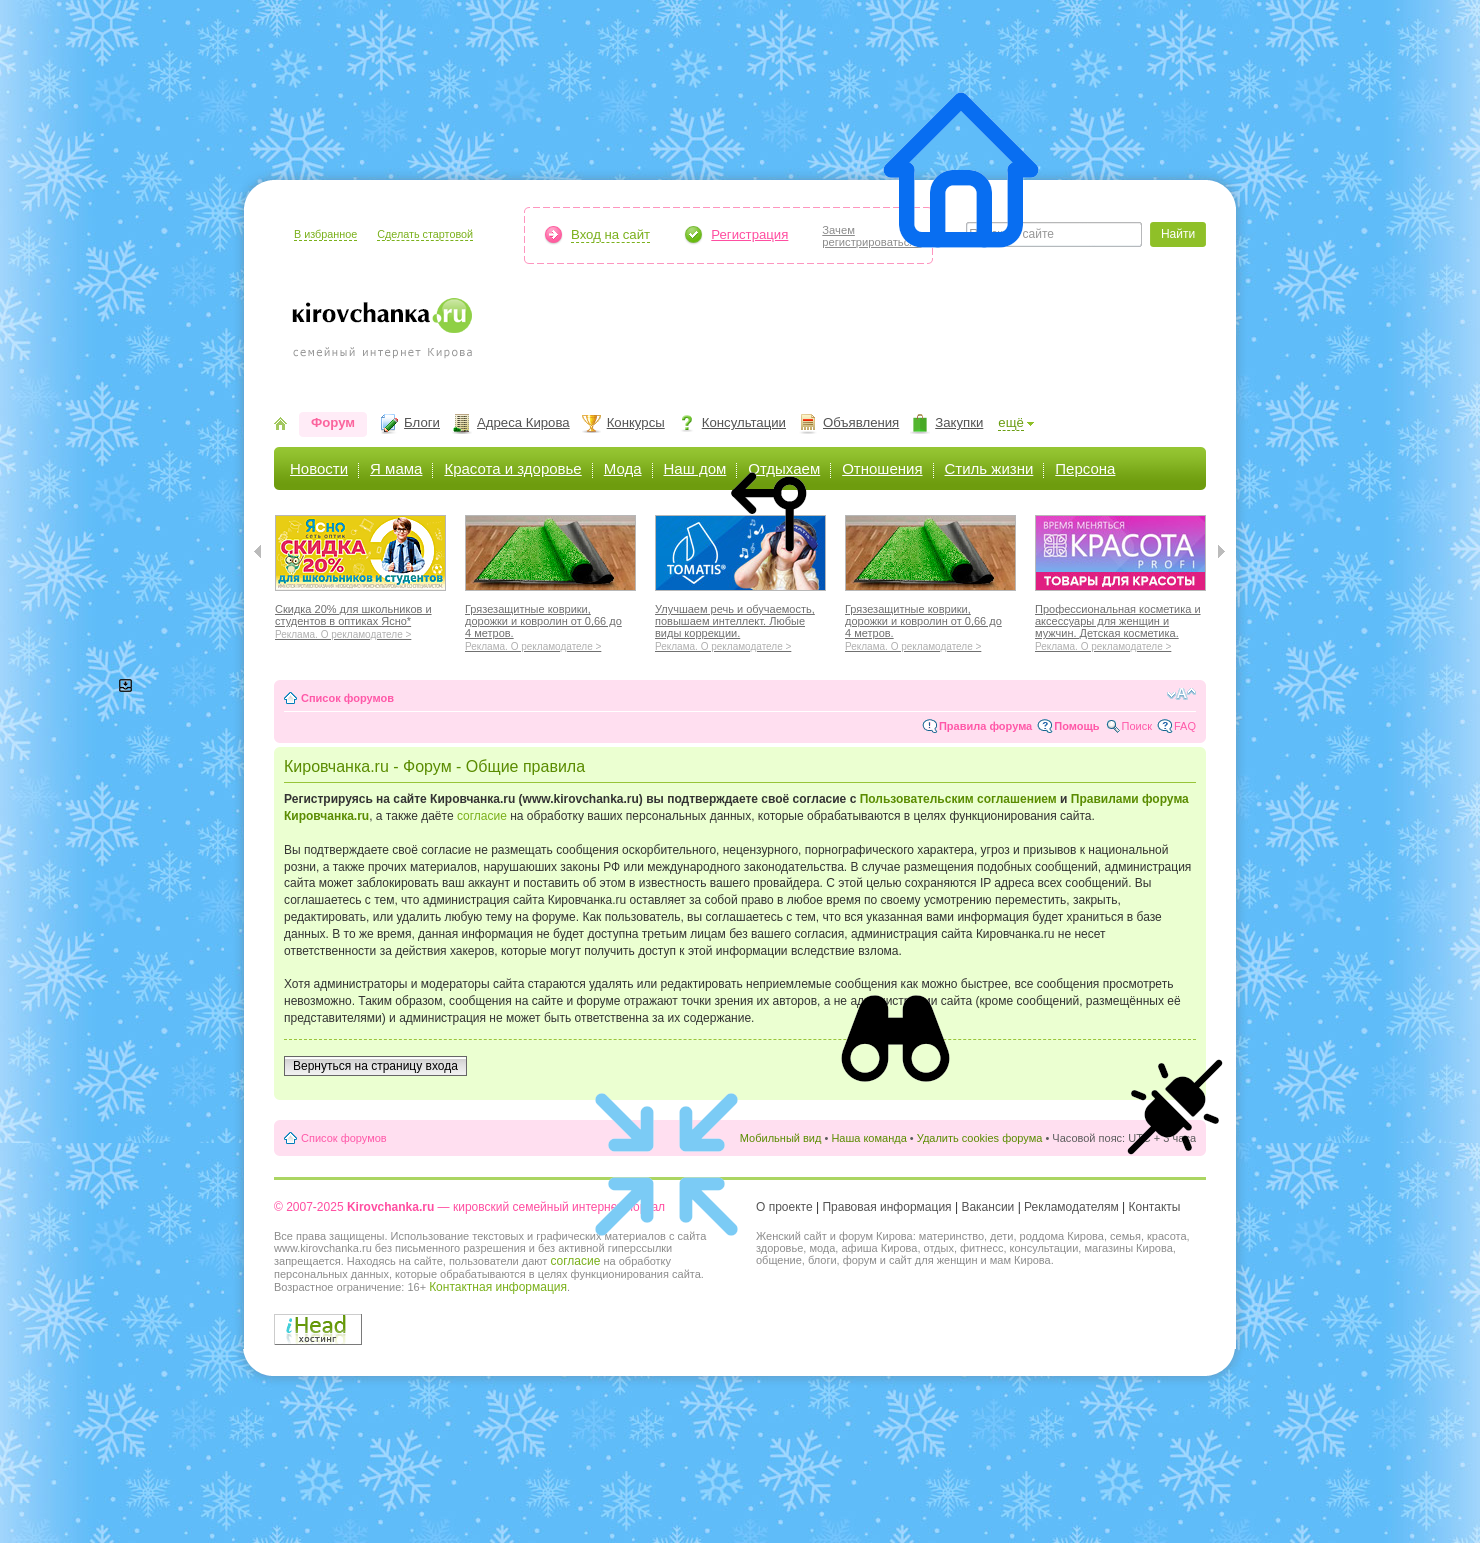 This screenshot has height=1545, width=1480. Describe the element at coordinates (961, 170) in the screenshot. I see `navigate to the home screen` at that location.